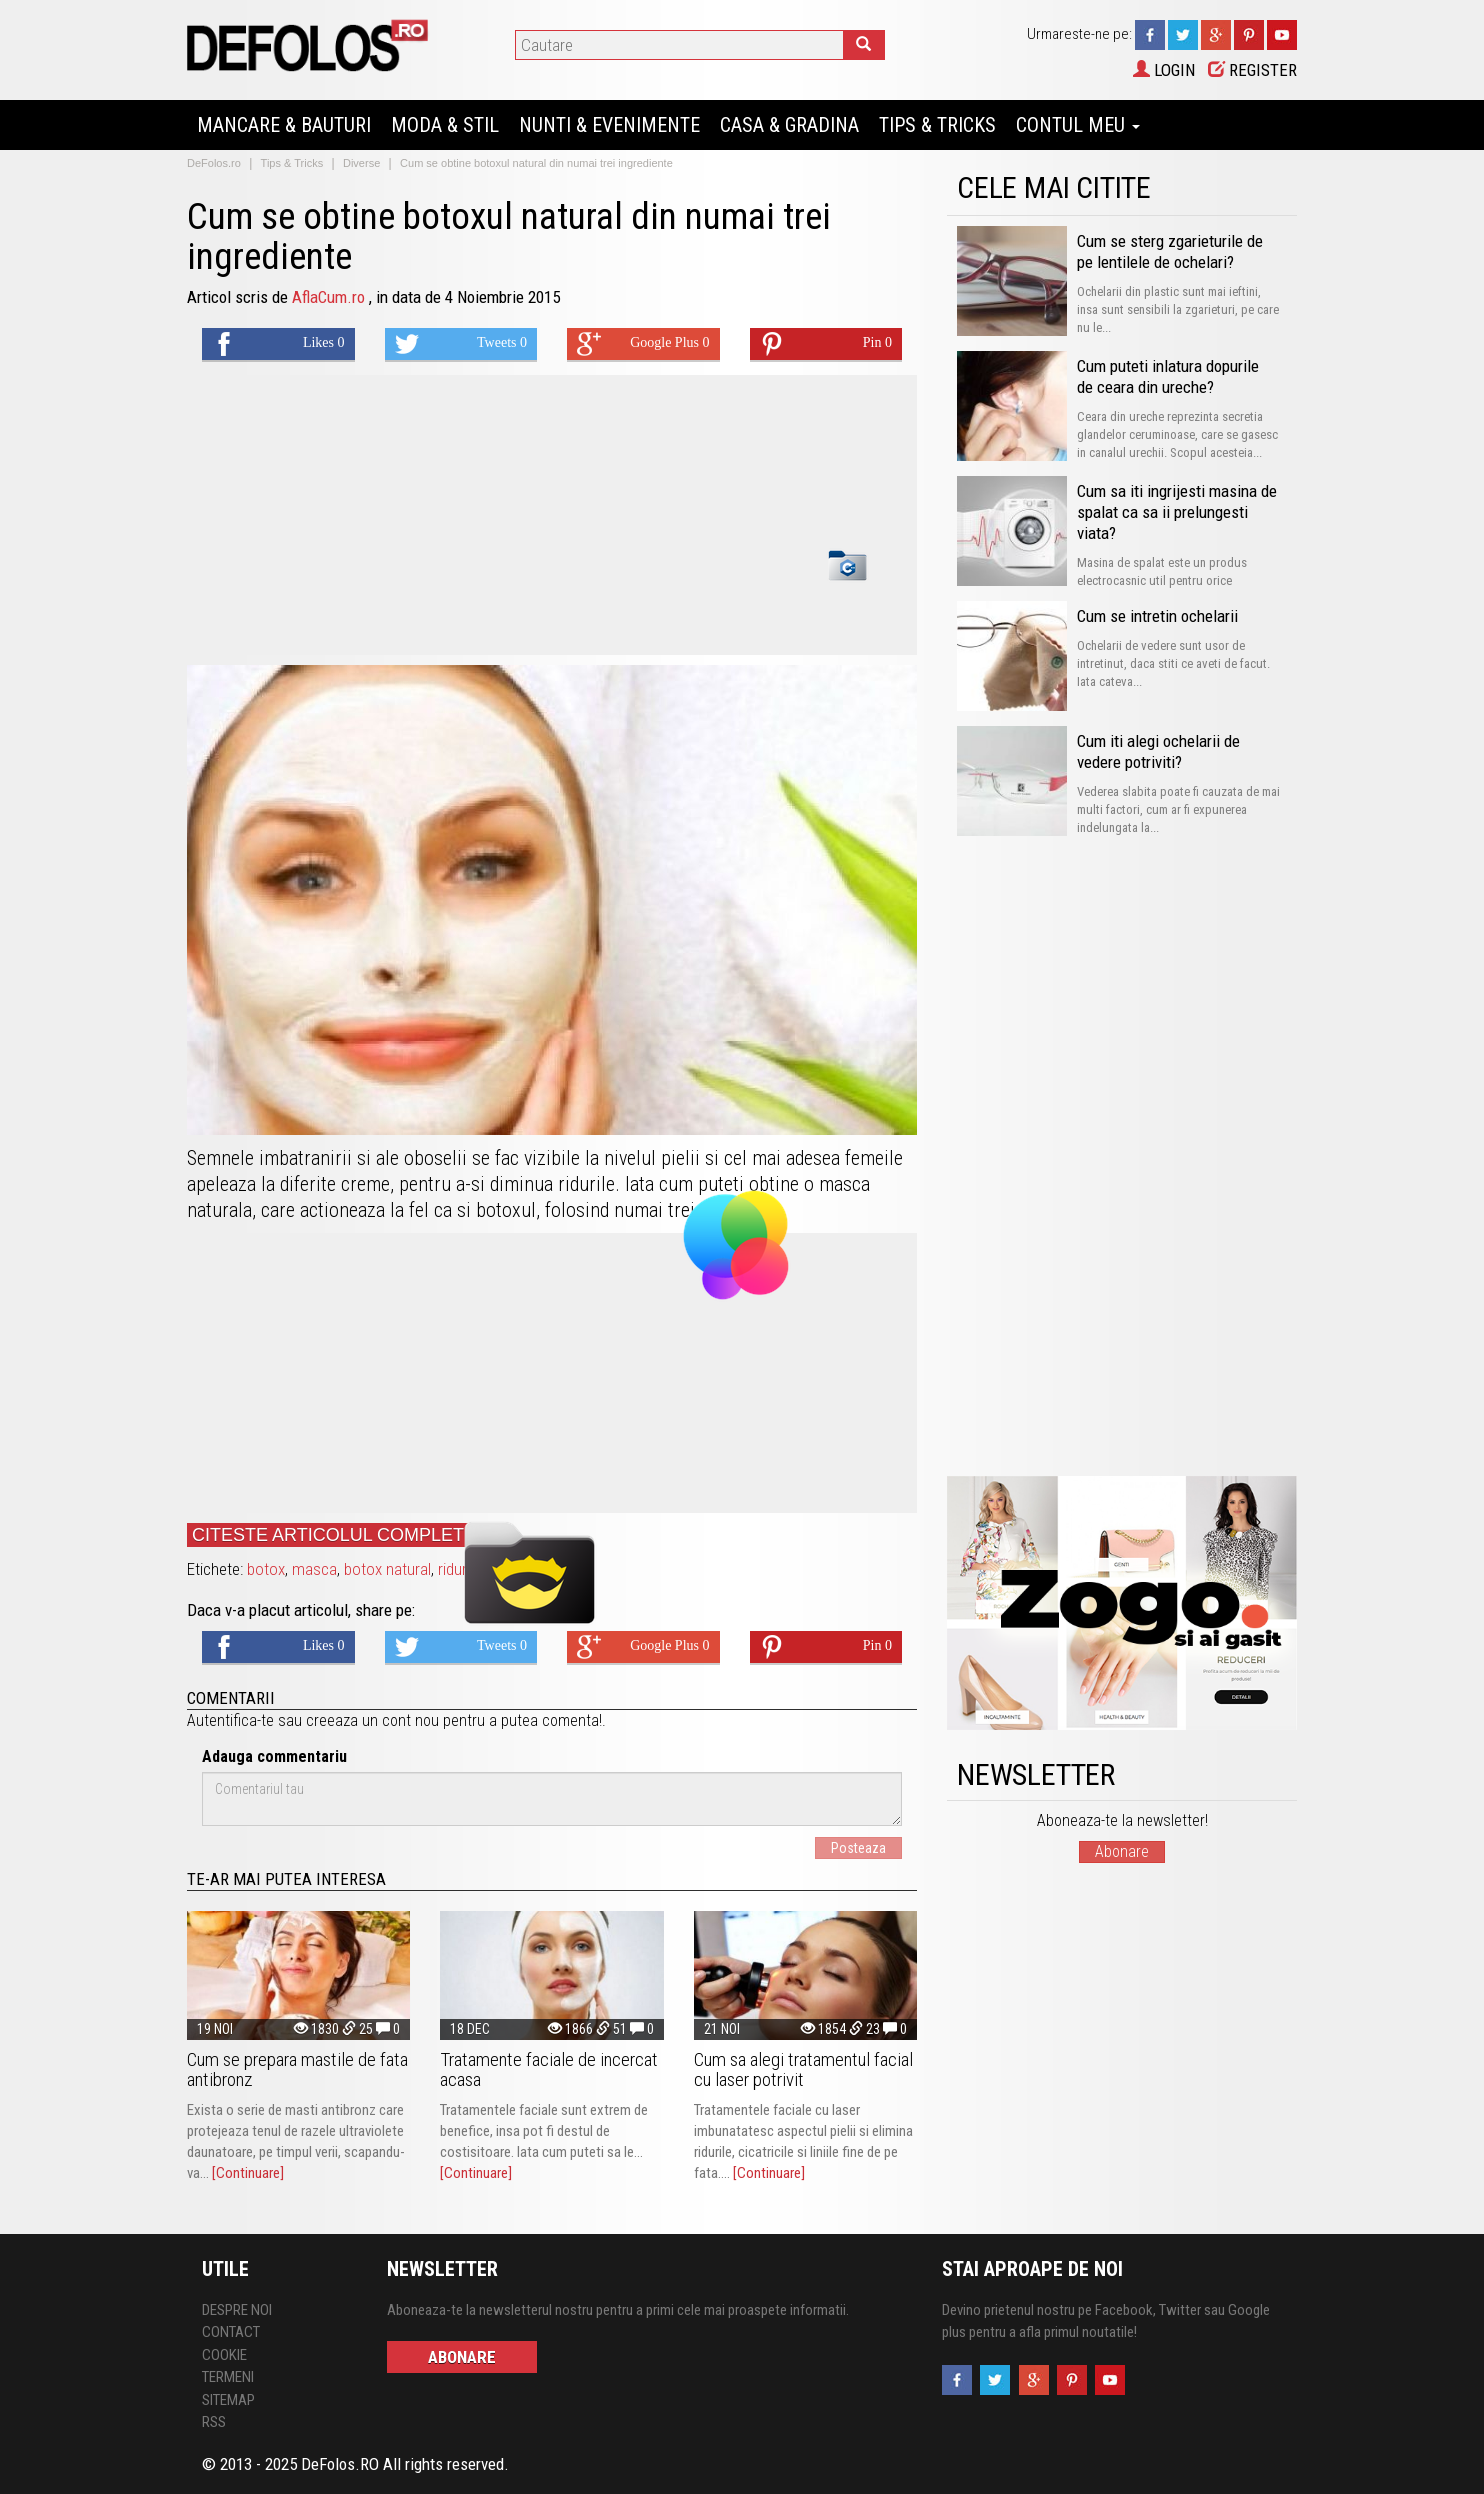 The width and height of the screenshot is (1484, 2494). What do you see at coordinates (529, 1576) in the screenshot?
I see `folder containing nim programming language projects` at bounding box center [529, 1576].